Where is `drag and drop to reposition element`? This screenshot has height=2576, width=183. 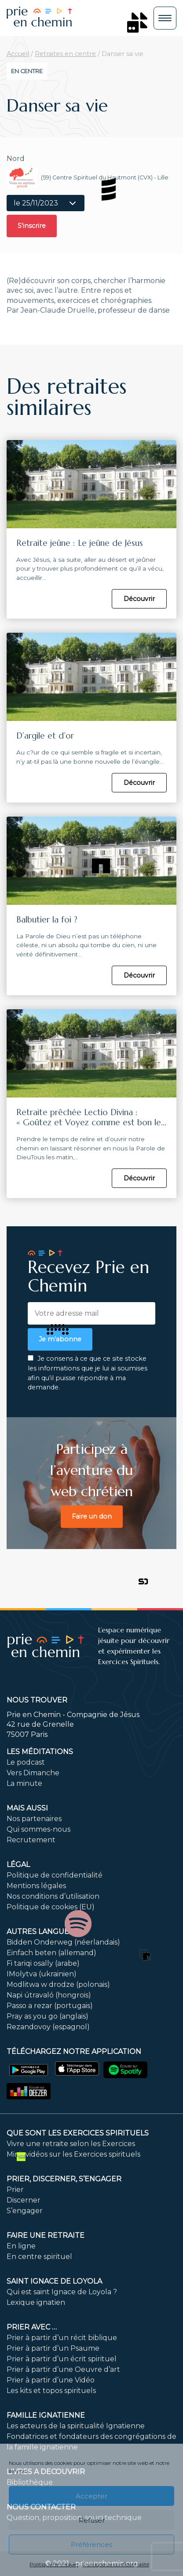 drag and drop to reposition element is located at coordinates (145, 1955).